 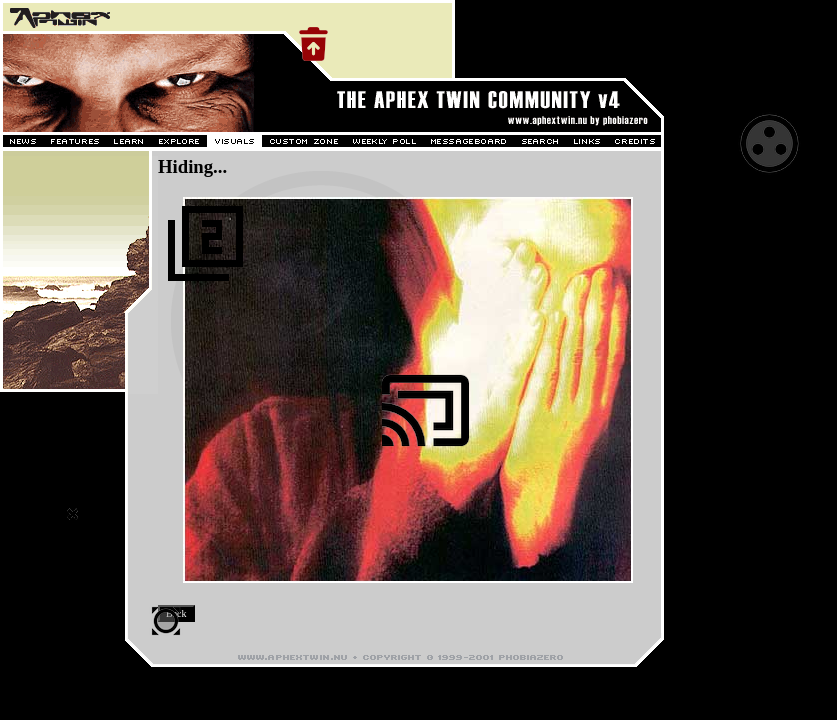 I want to click on select or apply filter number 2, so click(x=205, y=243).